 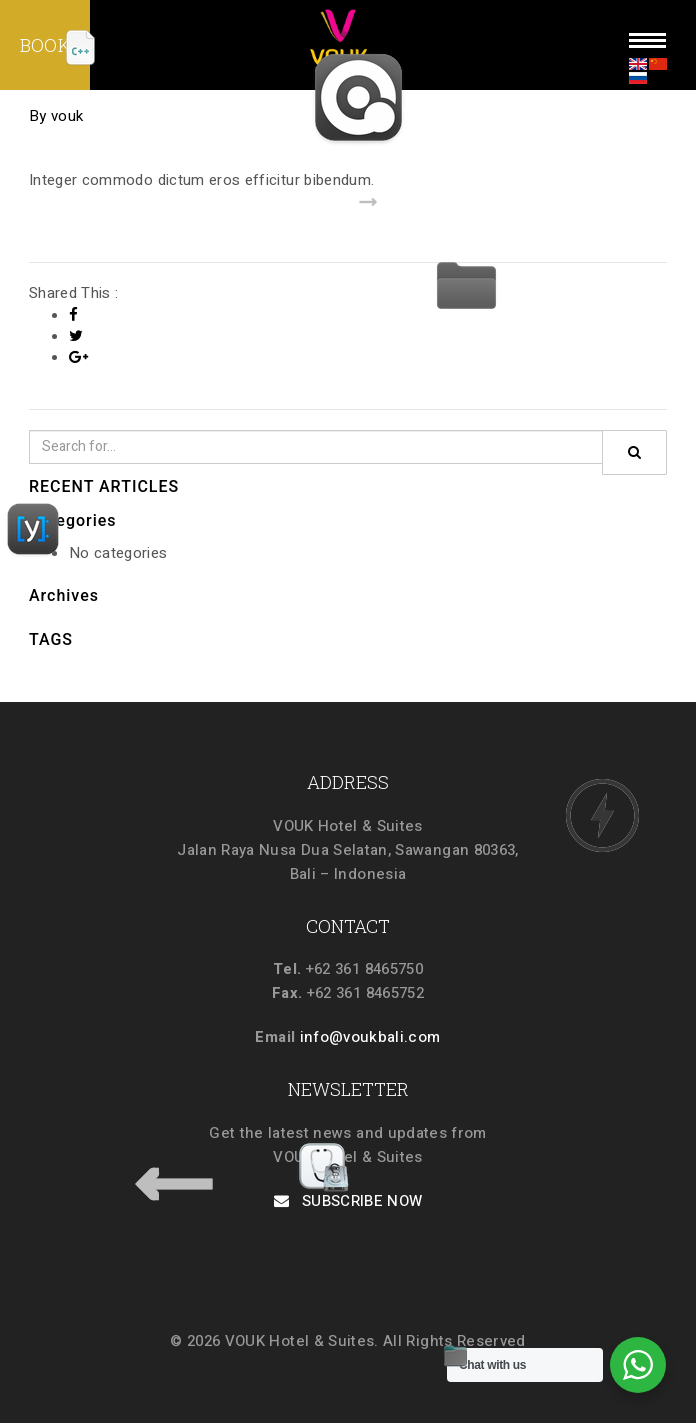 What do you see at coordinates (455, 1355) in the screenshot?
I see `open folder to view contents` at bounding box center [455, 1355].